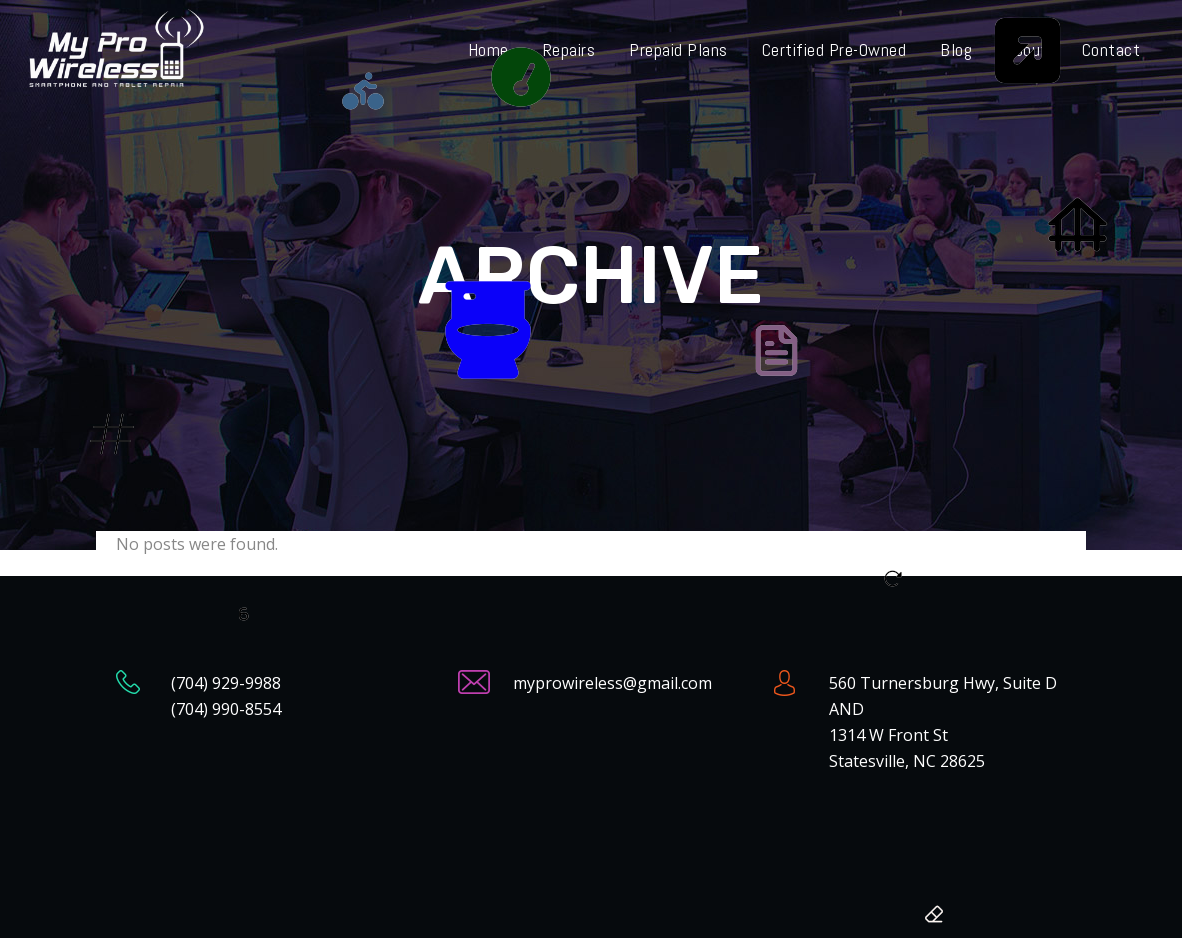  Describe the element at coordinates (1077, 225) in the screenshot. I see `view property foundation details` at that location.